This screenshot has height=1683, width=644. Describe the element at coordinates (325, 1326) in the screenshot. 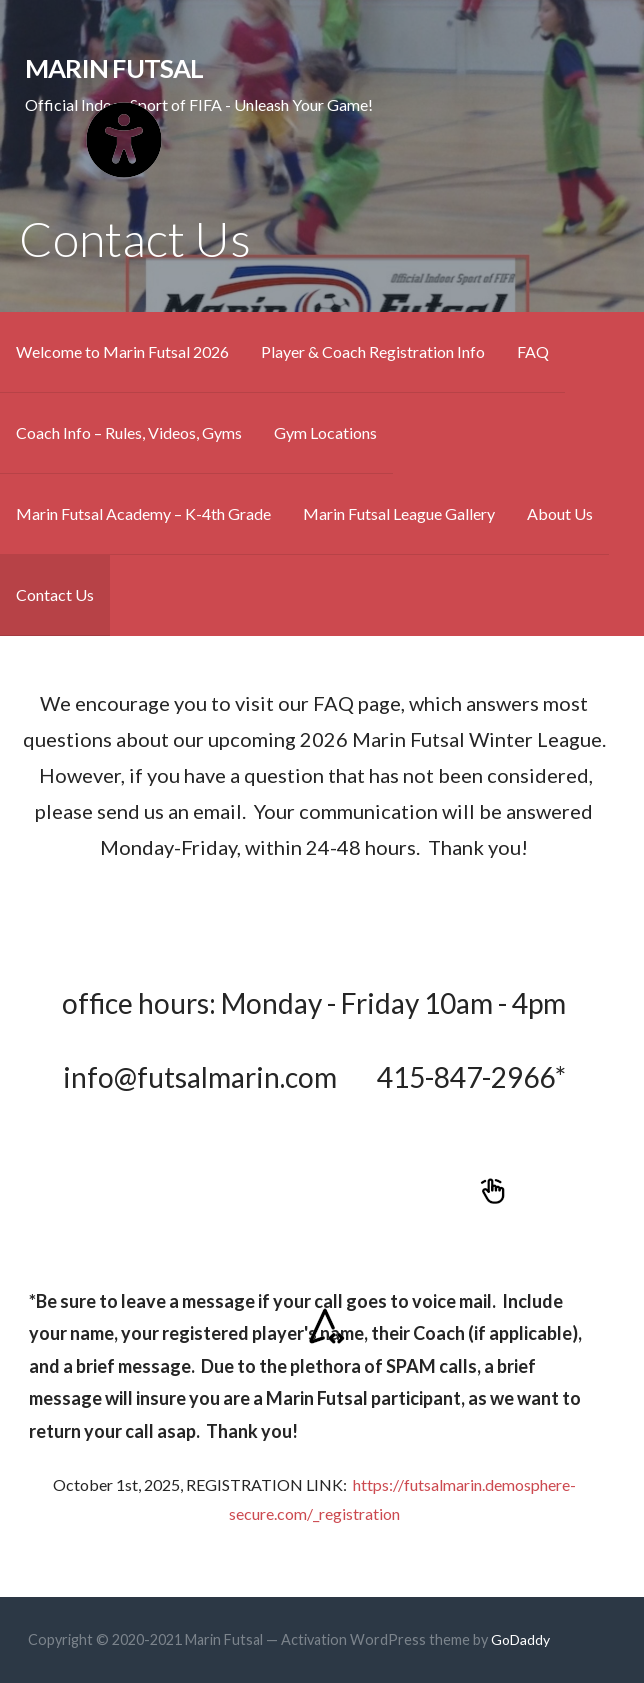

I see `access navigation code or routing scripts` at that location.